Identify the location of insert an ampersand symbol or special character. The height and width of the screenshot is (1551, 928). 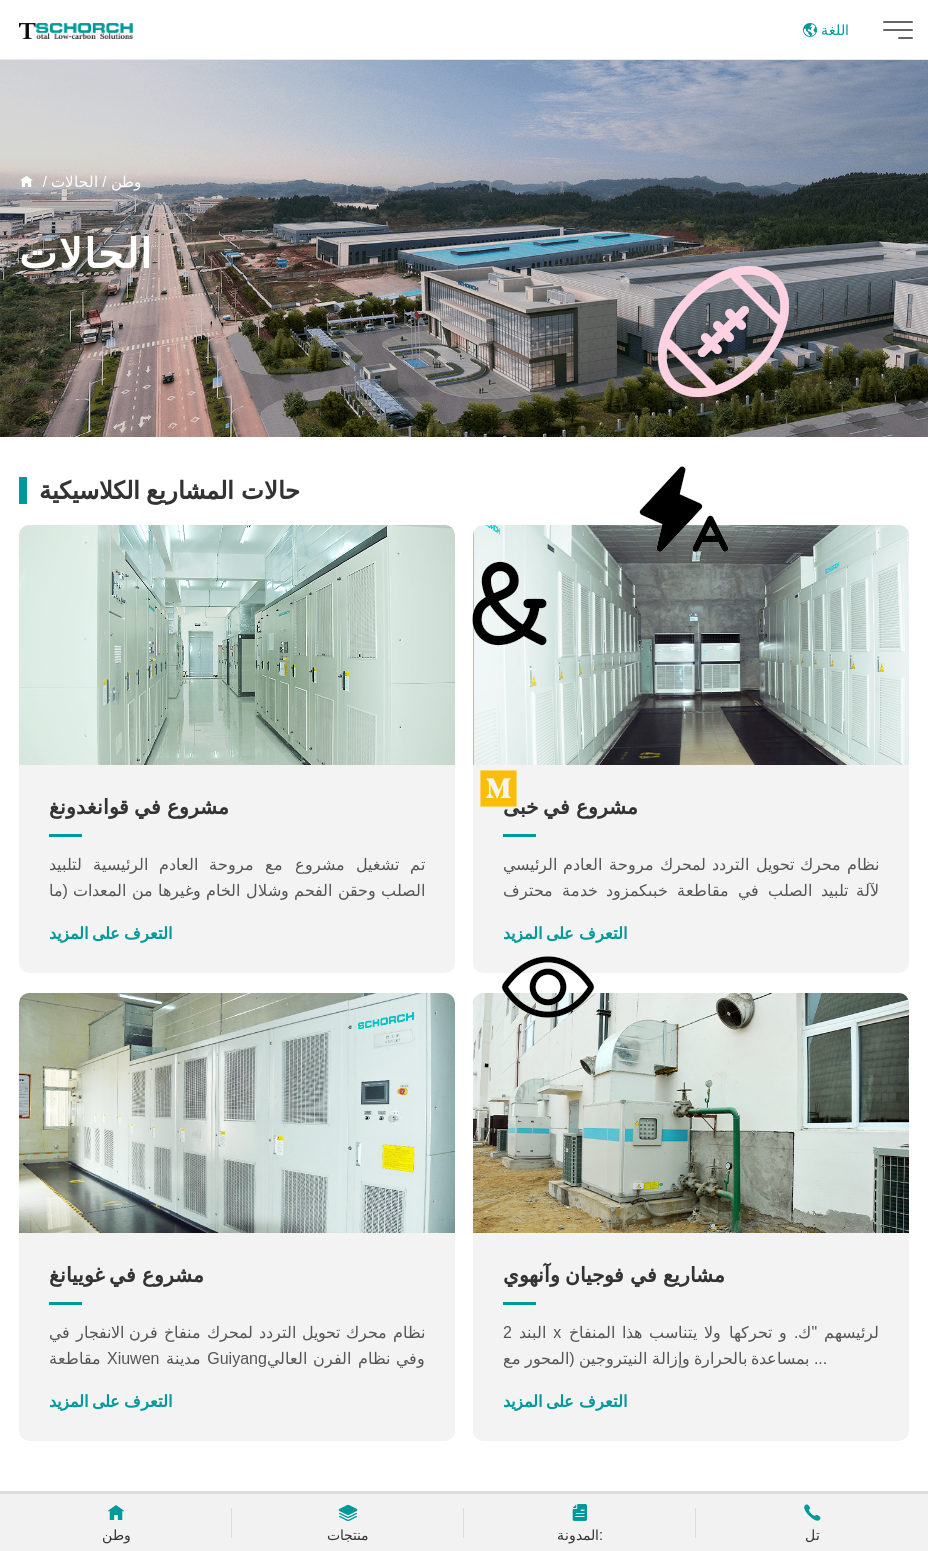
(509, 603).